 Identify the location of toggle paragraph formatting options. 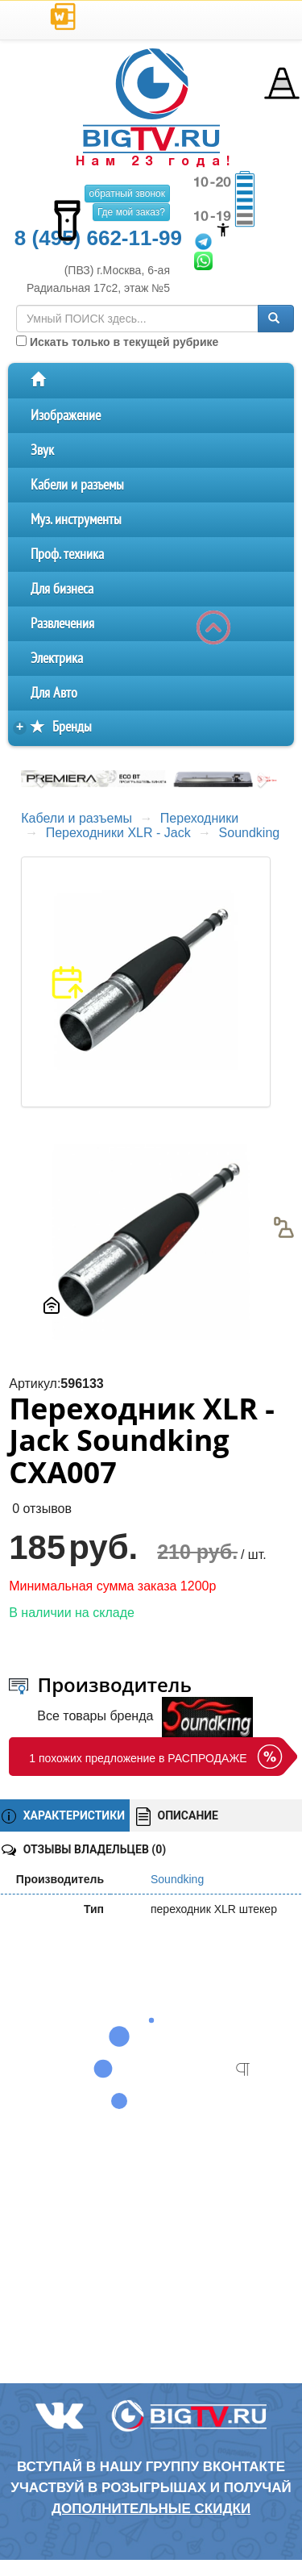
(243, 2070).